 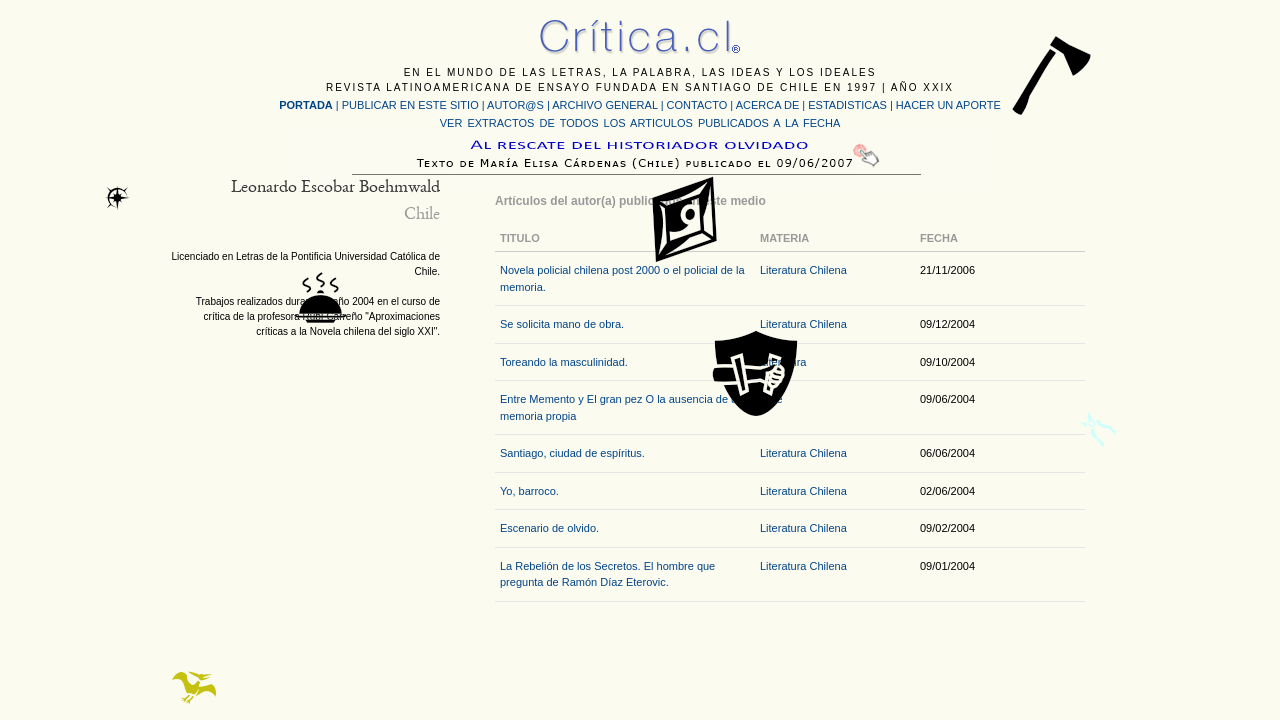 I want to click on indicates a rare or precious item in a game inventory, so click(x=684, y=219).